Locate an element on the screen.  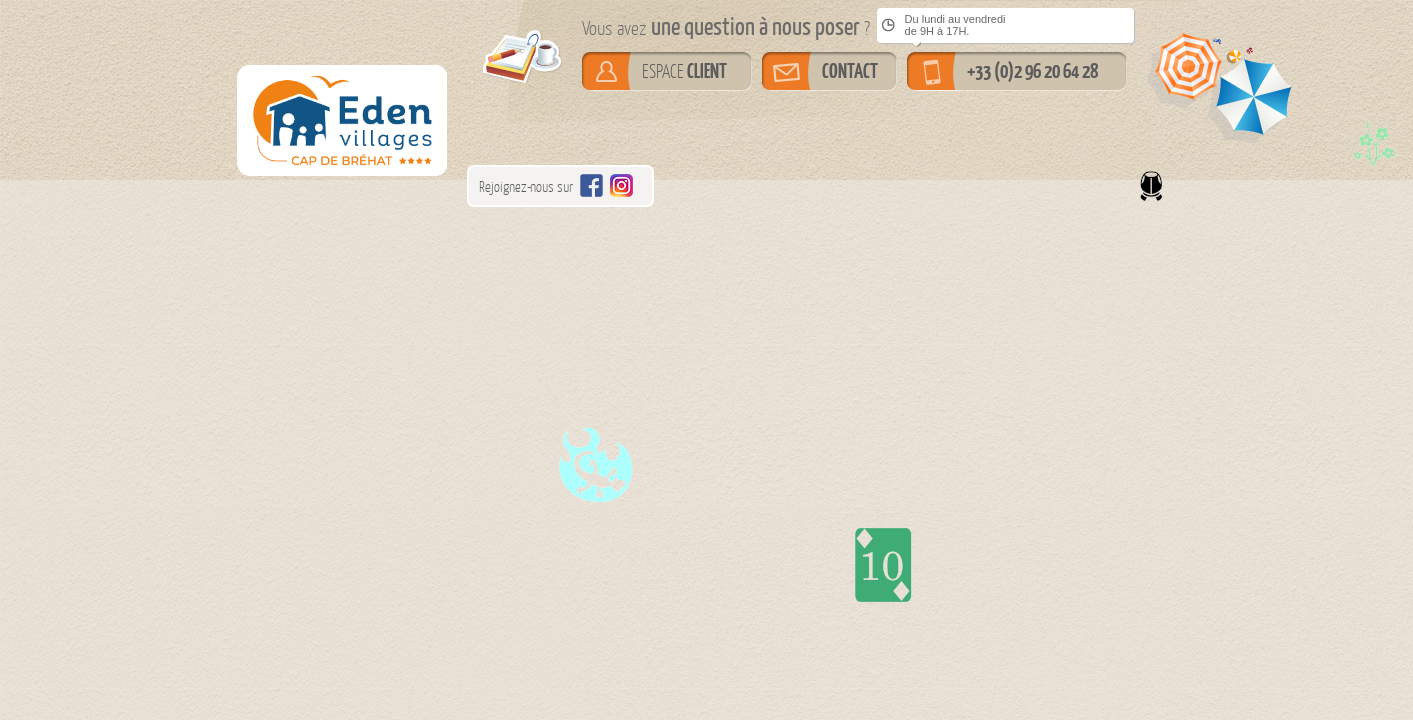
ten of diamonds playing card is located at coordinates (883, 565).